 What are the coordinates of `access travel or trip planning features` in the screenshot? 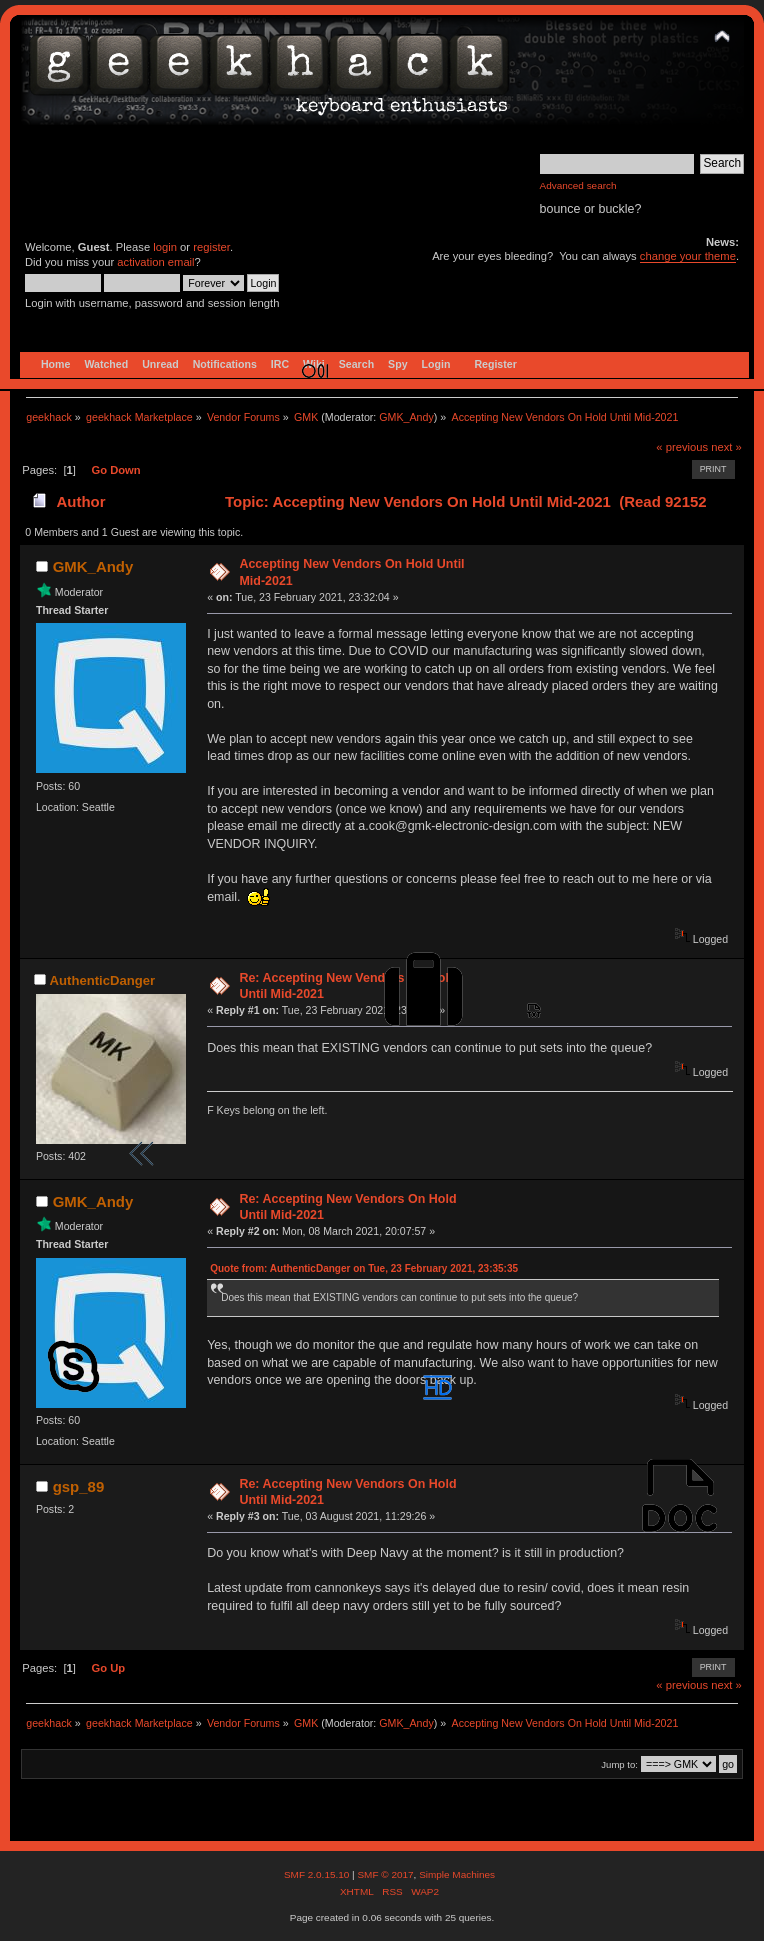 It's located at (423, 991).